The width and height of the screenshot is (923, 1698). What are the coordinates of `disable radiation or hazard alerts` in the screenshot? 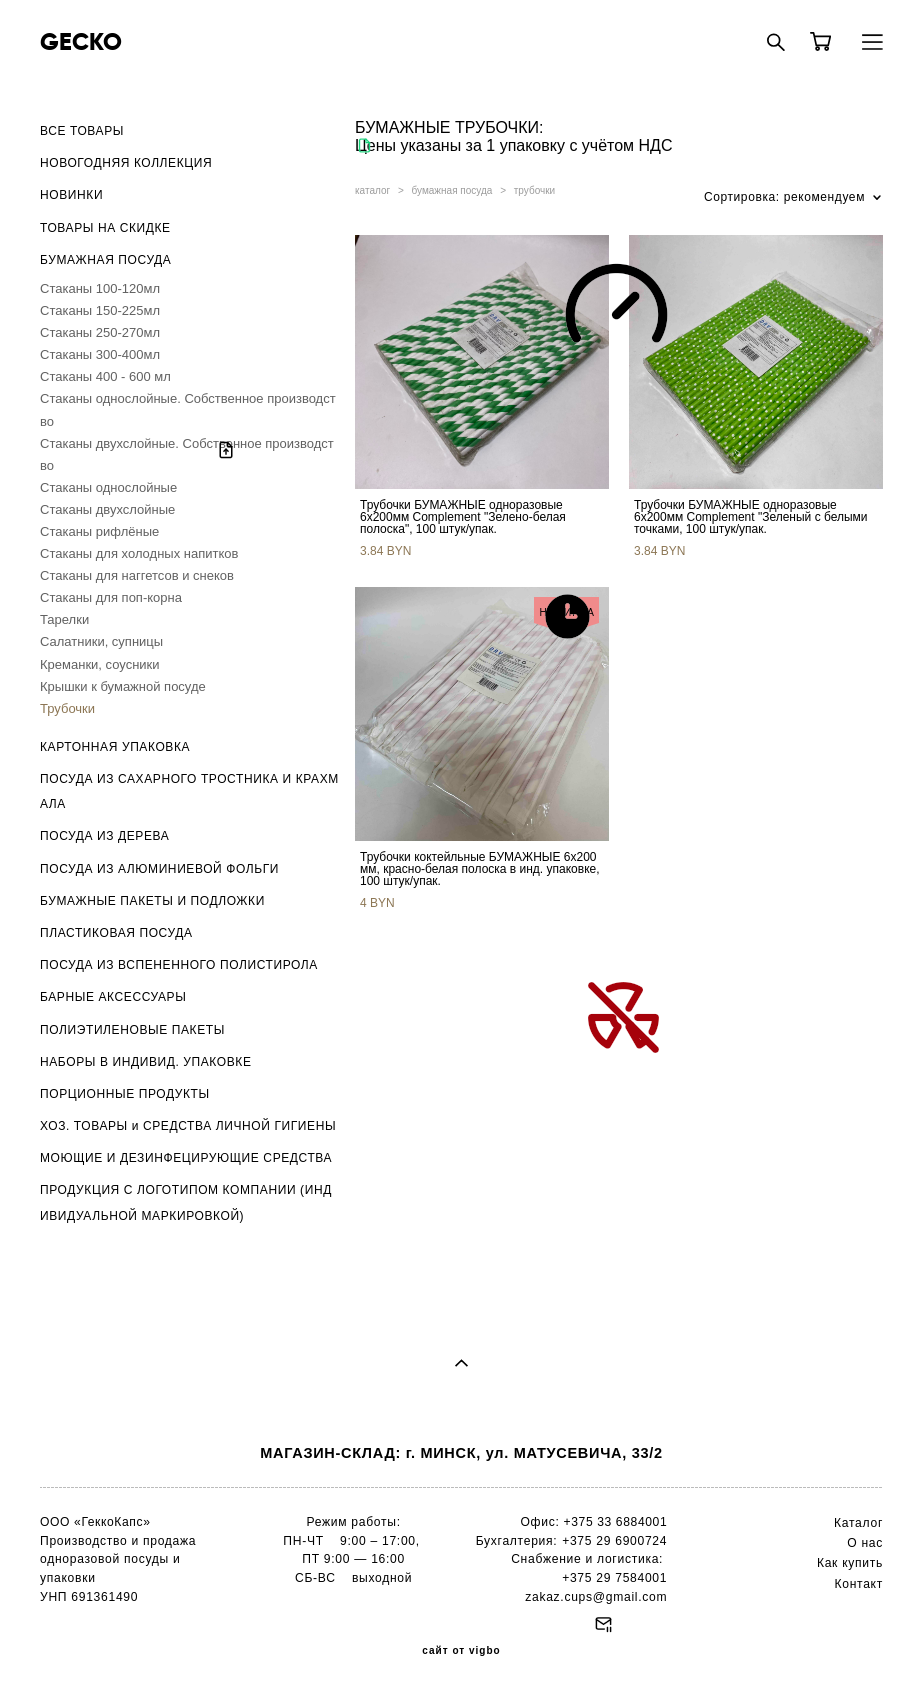 It's located at (623, 1017).